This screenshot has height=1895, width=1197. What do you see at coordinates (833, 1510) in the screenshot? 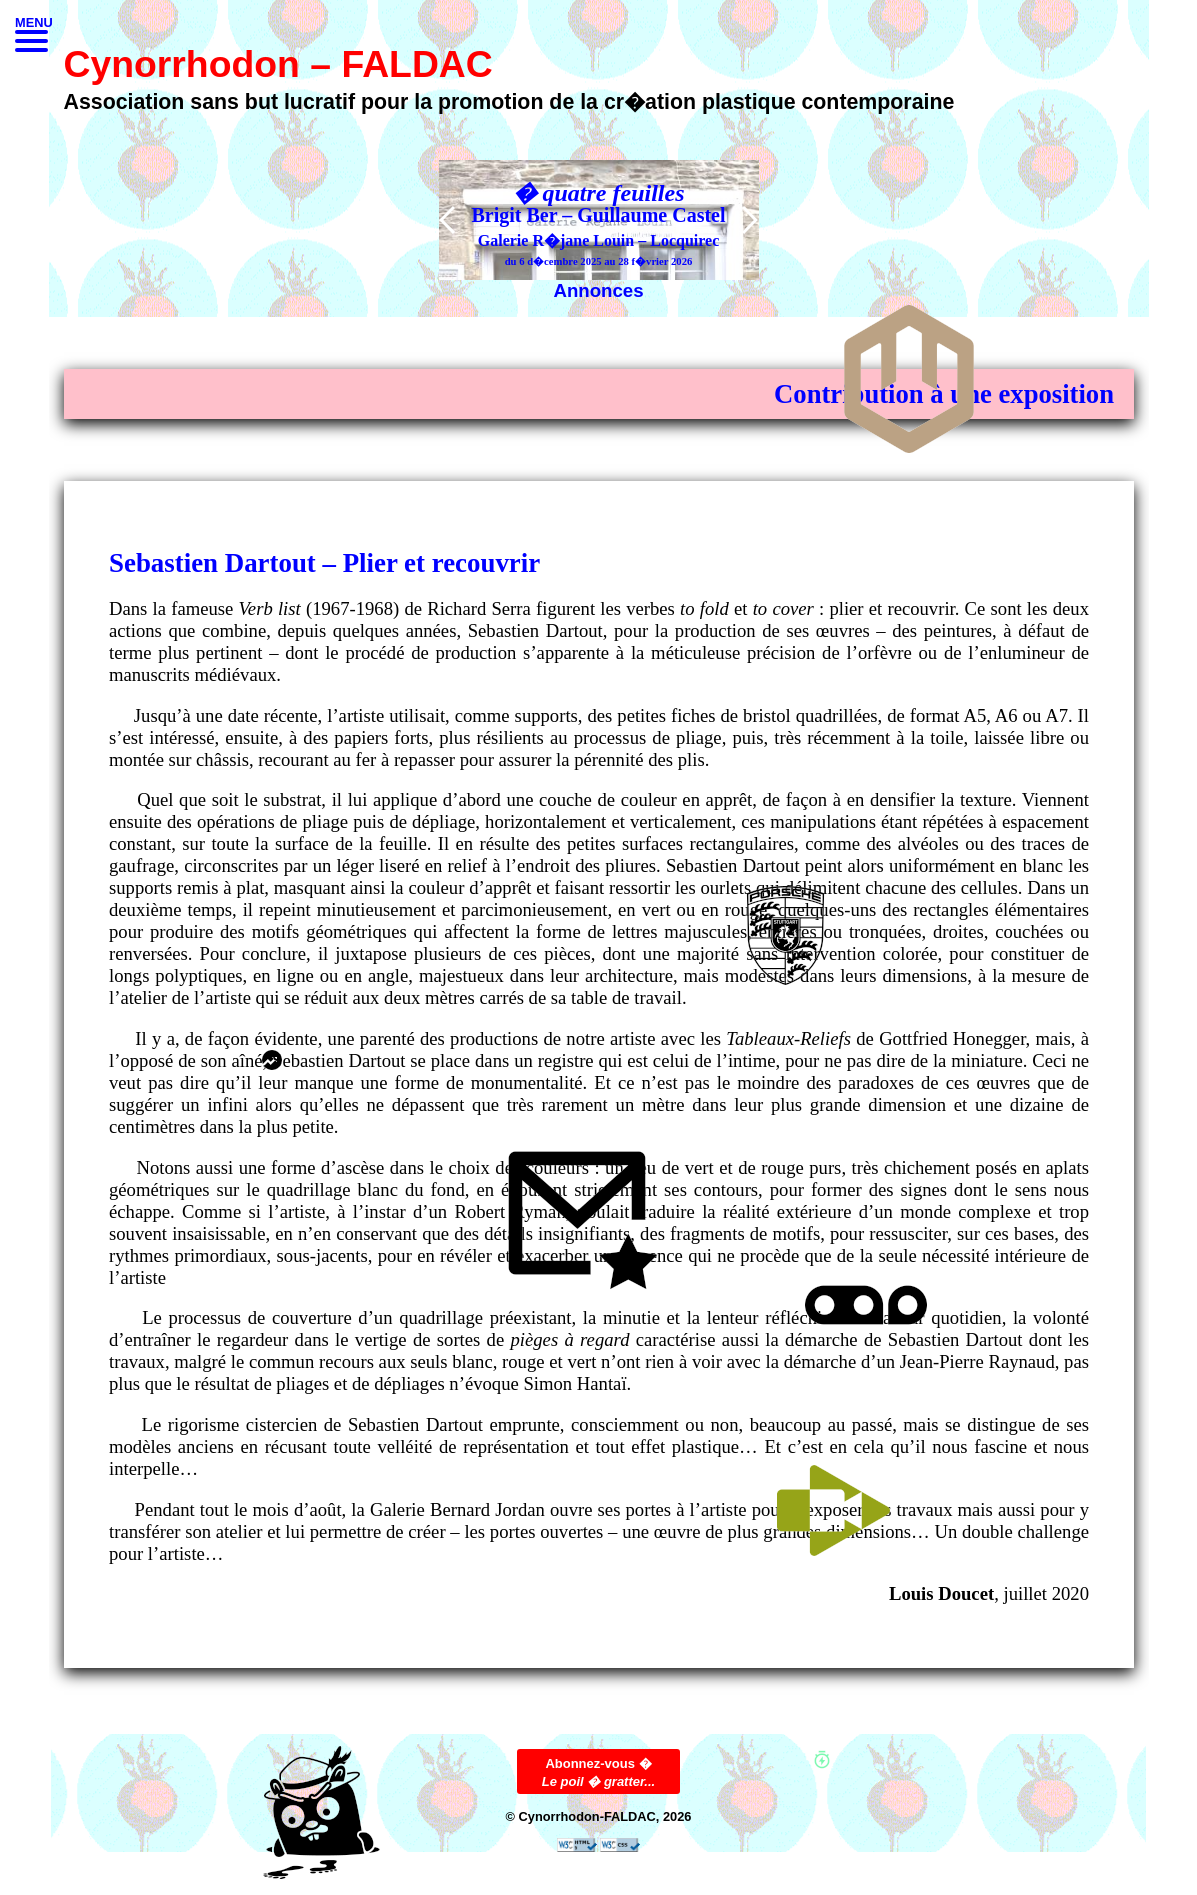
I see `open screencastify screen recording app` at bounding box center [833, 1510].